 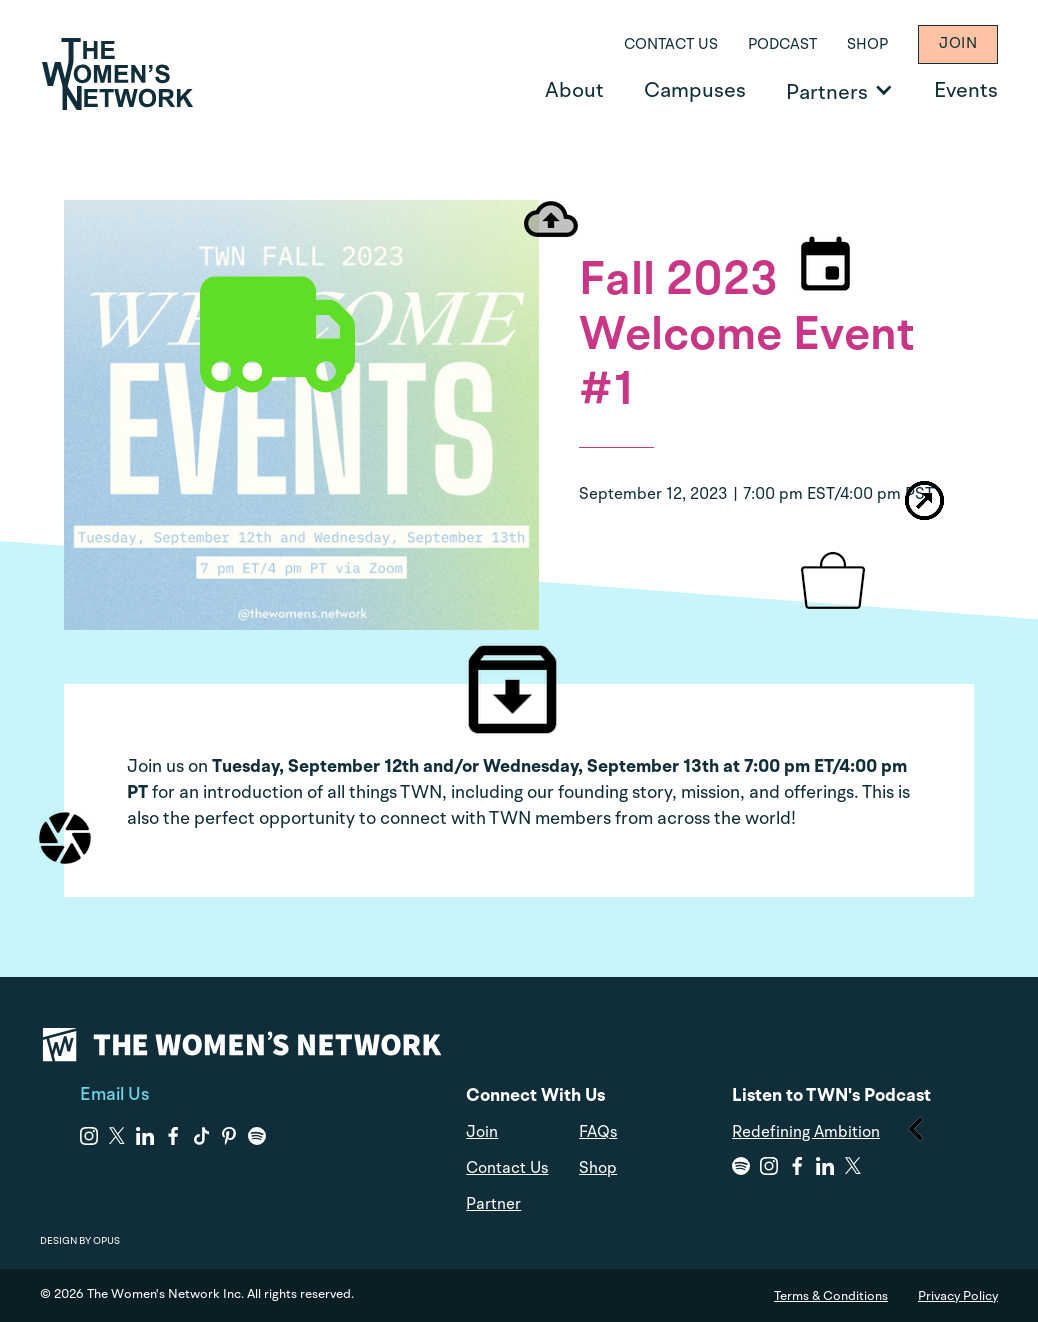 I want to click on track your delivery or shipment, so click(x=277, y=330).